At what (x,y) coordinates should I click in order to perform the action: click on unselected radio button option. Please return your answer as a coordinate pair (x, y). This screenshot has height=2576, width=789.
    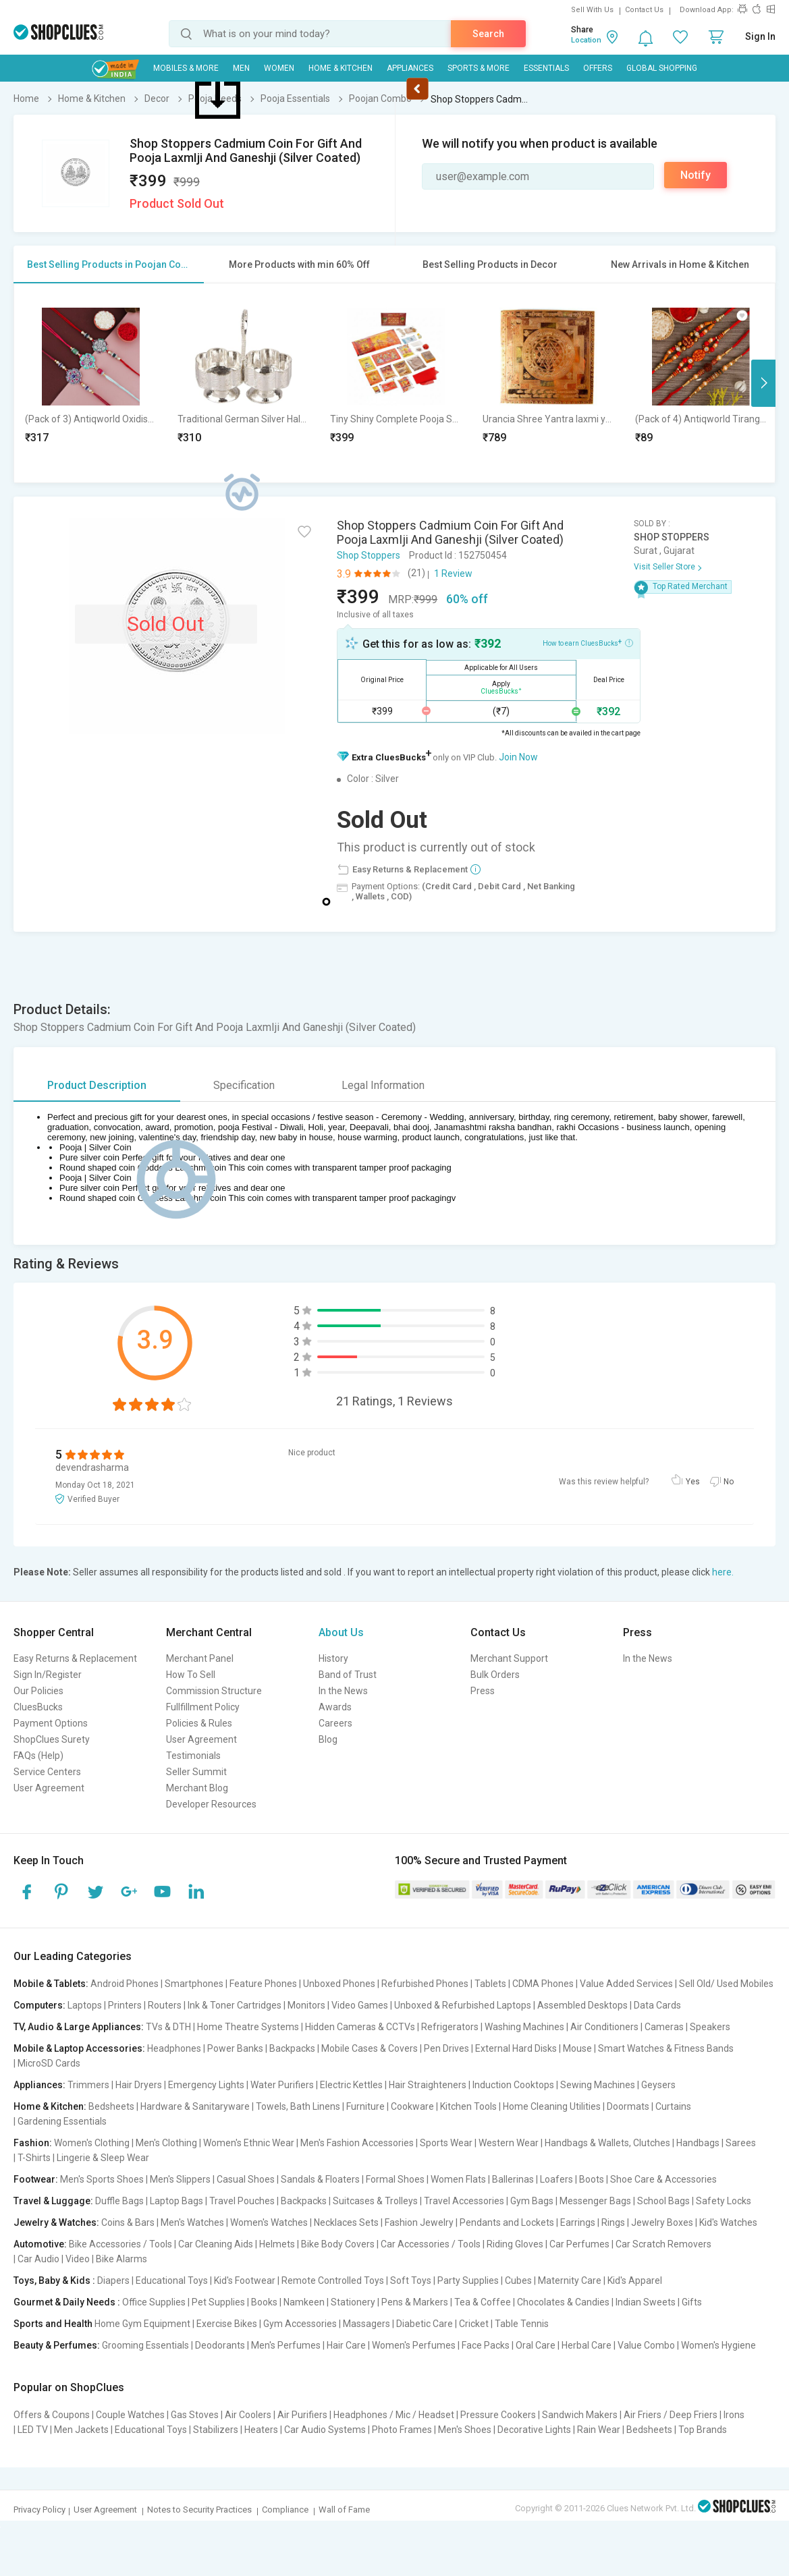
    Looking at the image, I should click on (326, 901).